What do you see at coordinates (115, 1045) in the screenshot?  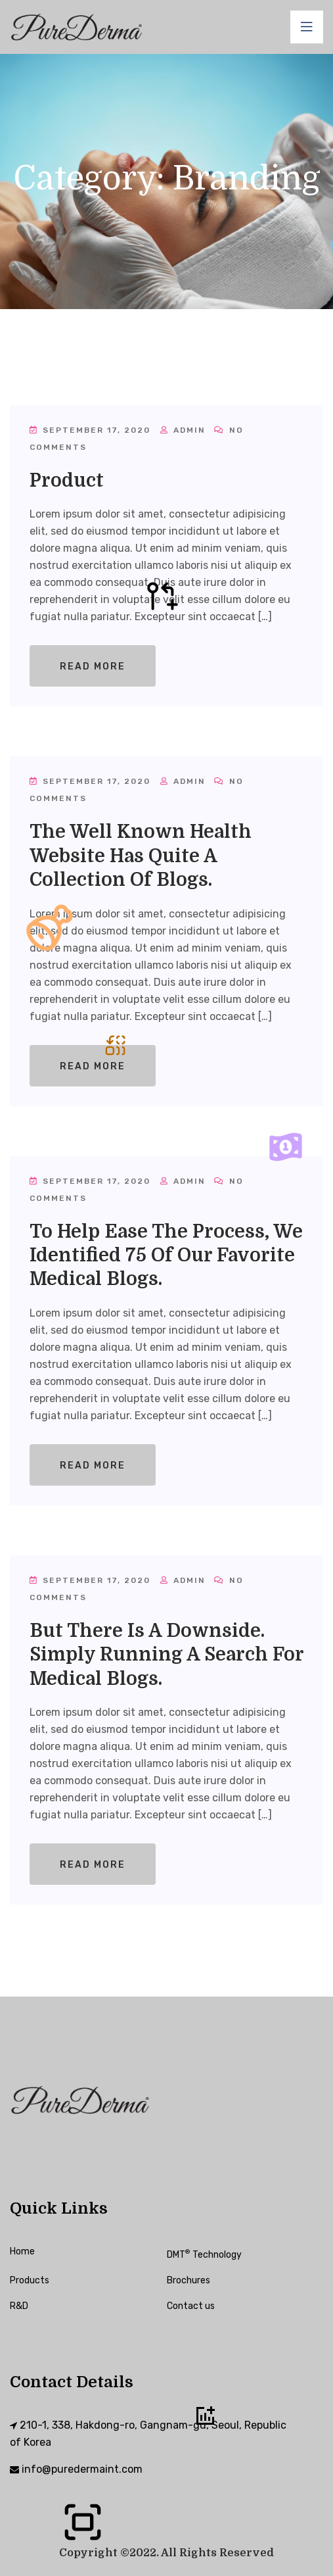 I see `replace all matching instances in a document` at bounding box center [115, 1045].